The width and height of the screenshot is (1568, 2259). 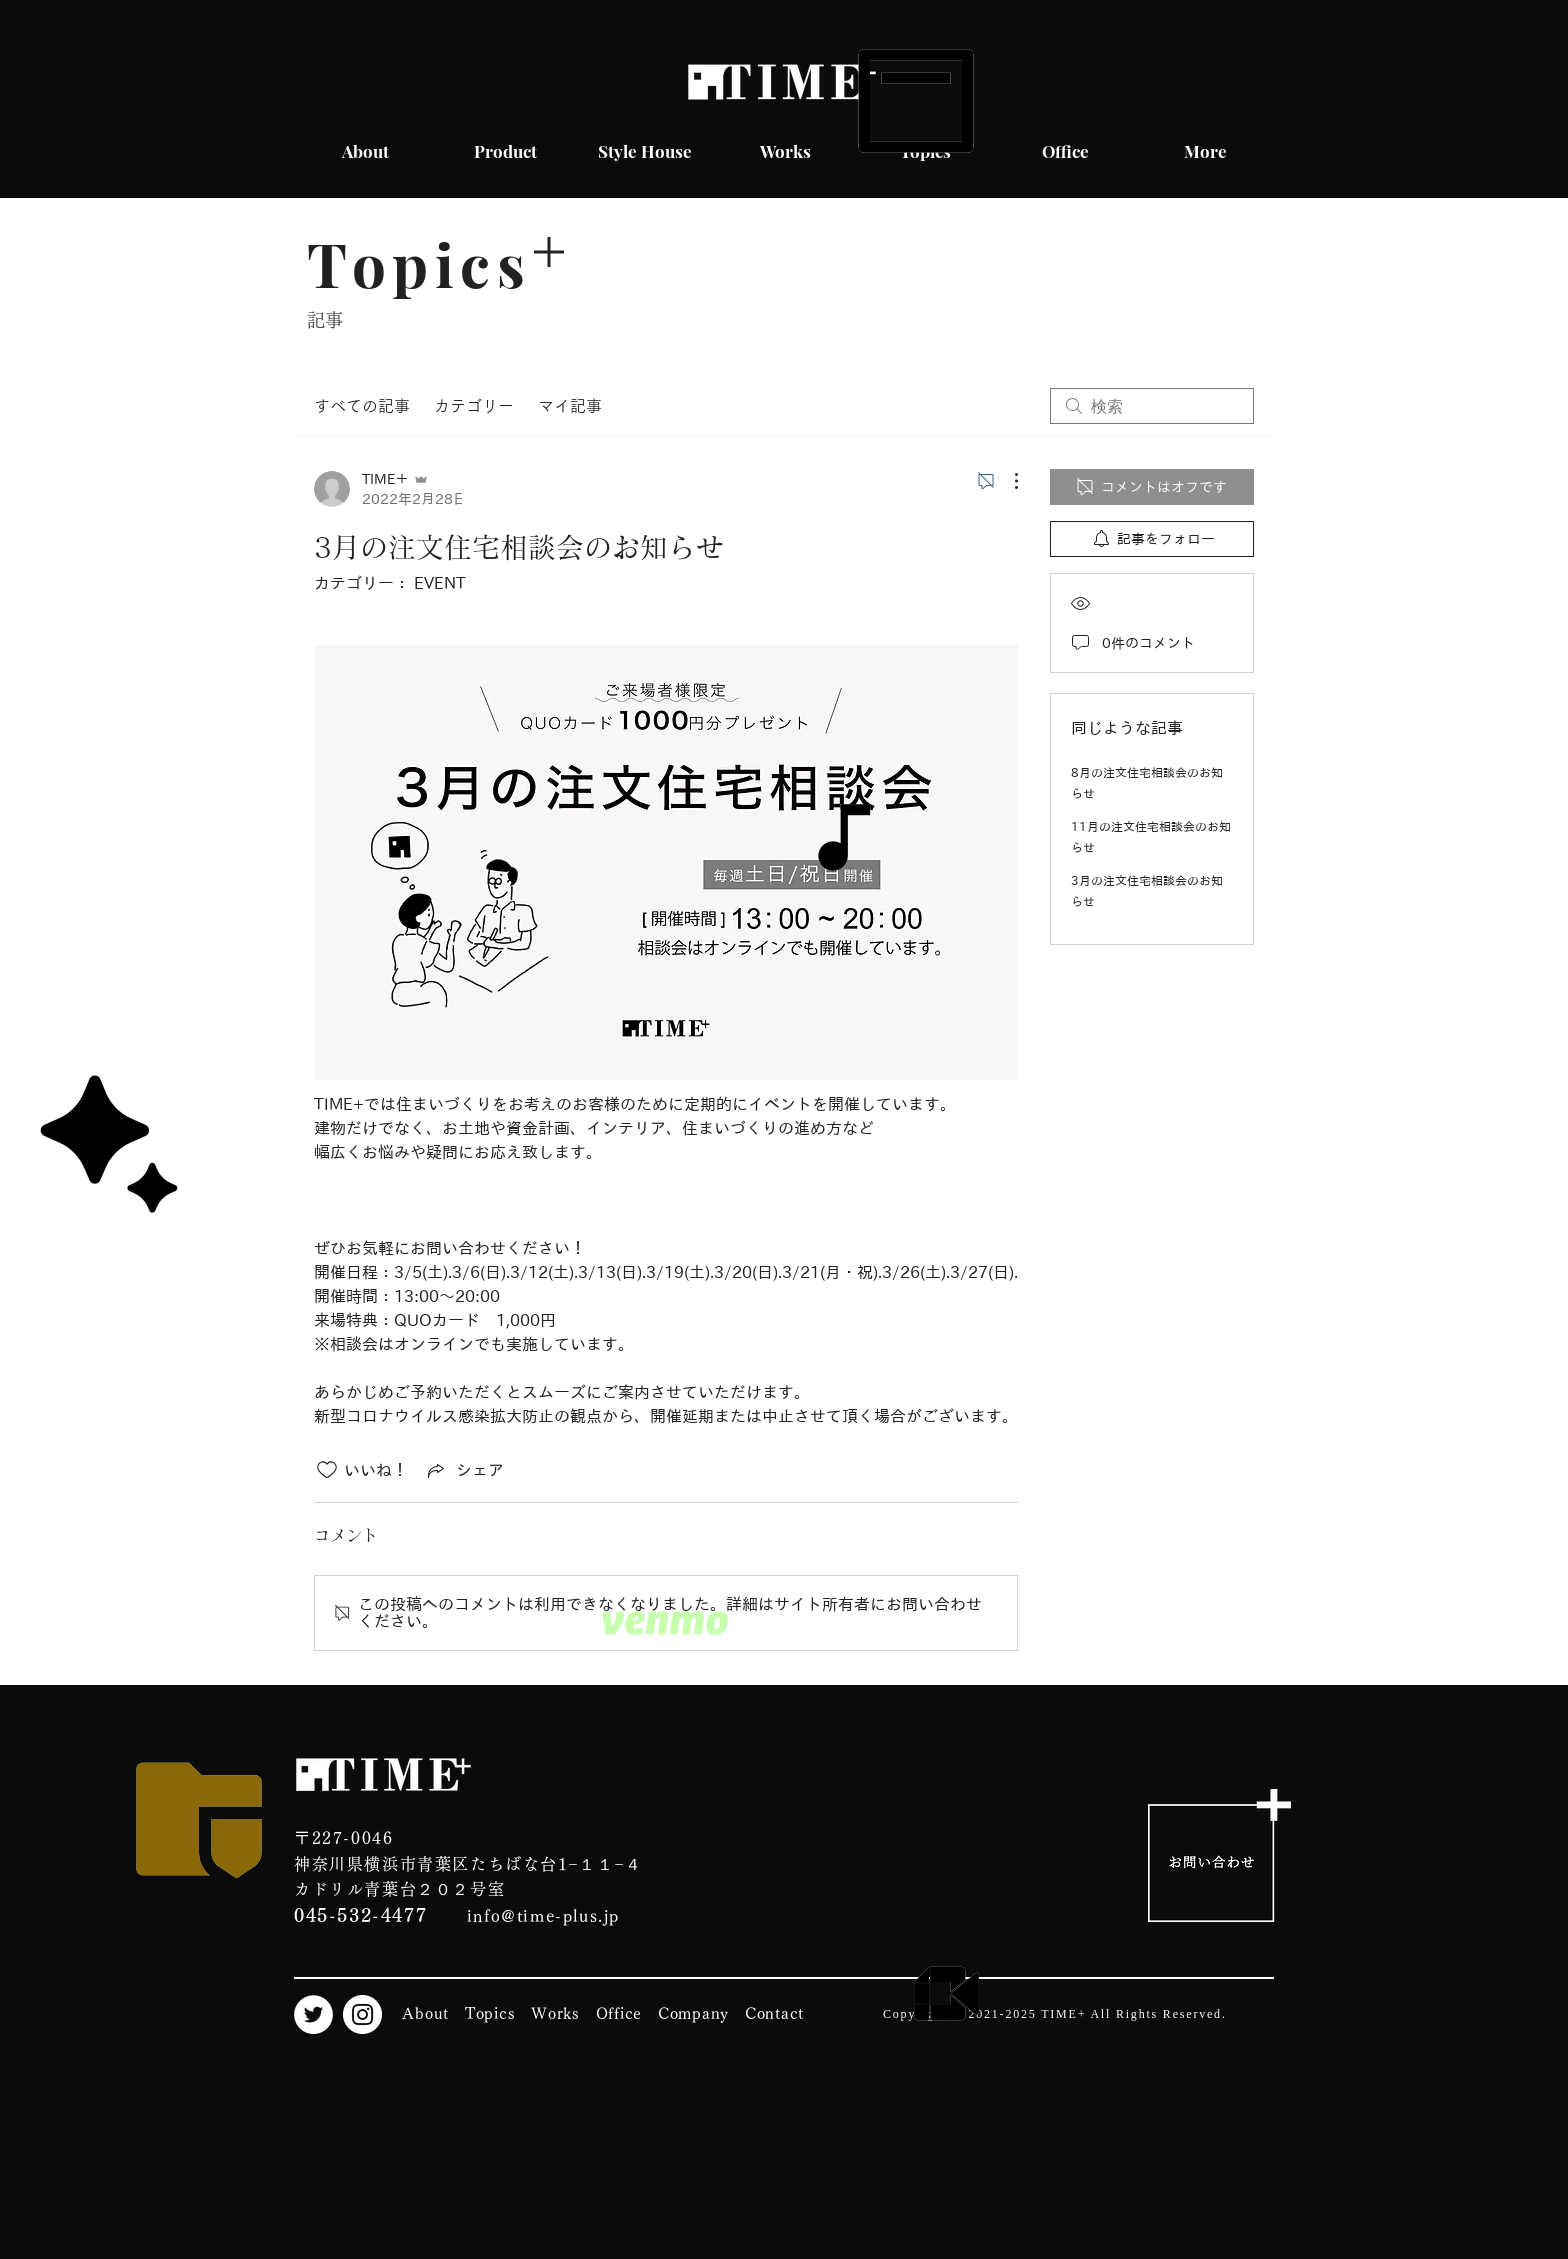 What do you see at coordinates (109, 1144) in the screenshot?
I see `open Google Bard AI assistant` at bounding box center [109, 1144].